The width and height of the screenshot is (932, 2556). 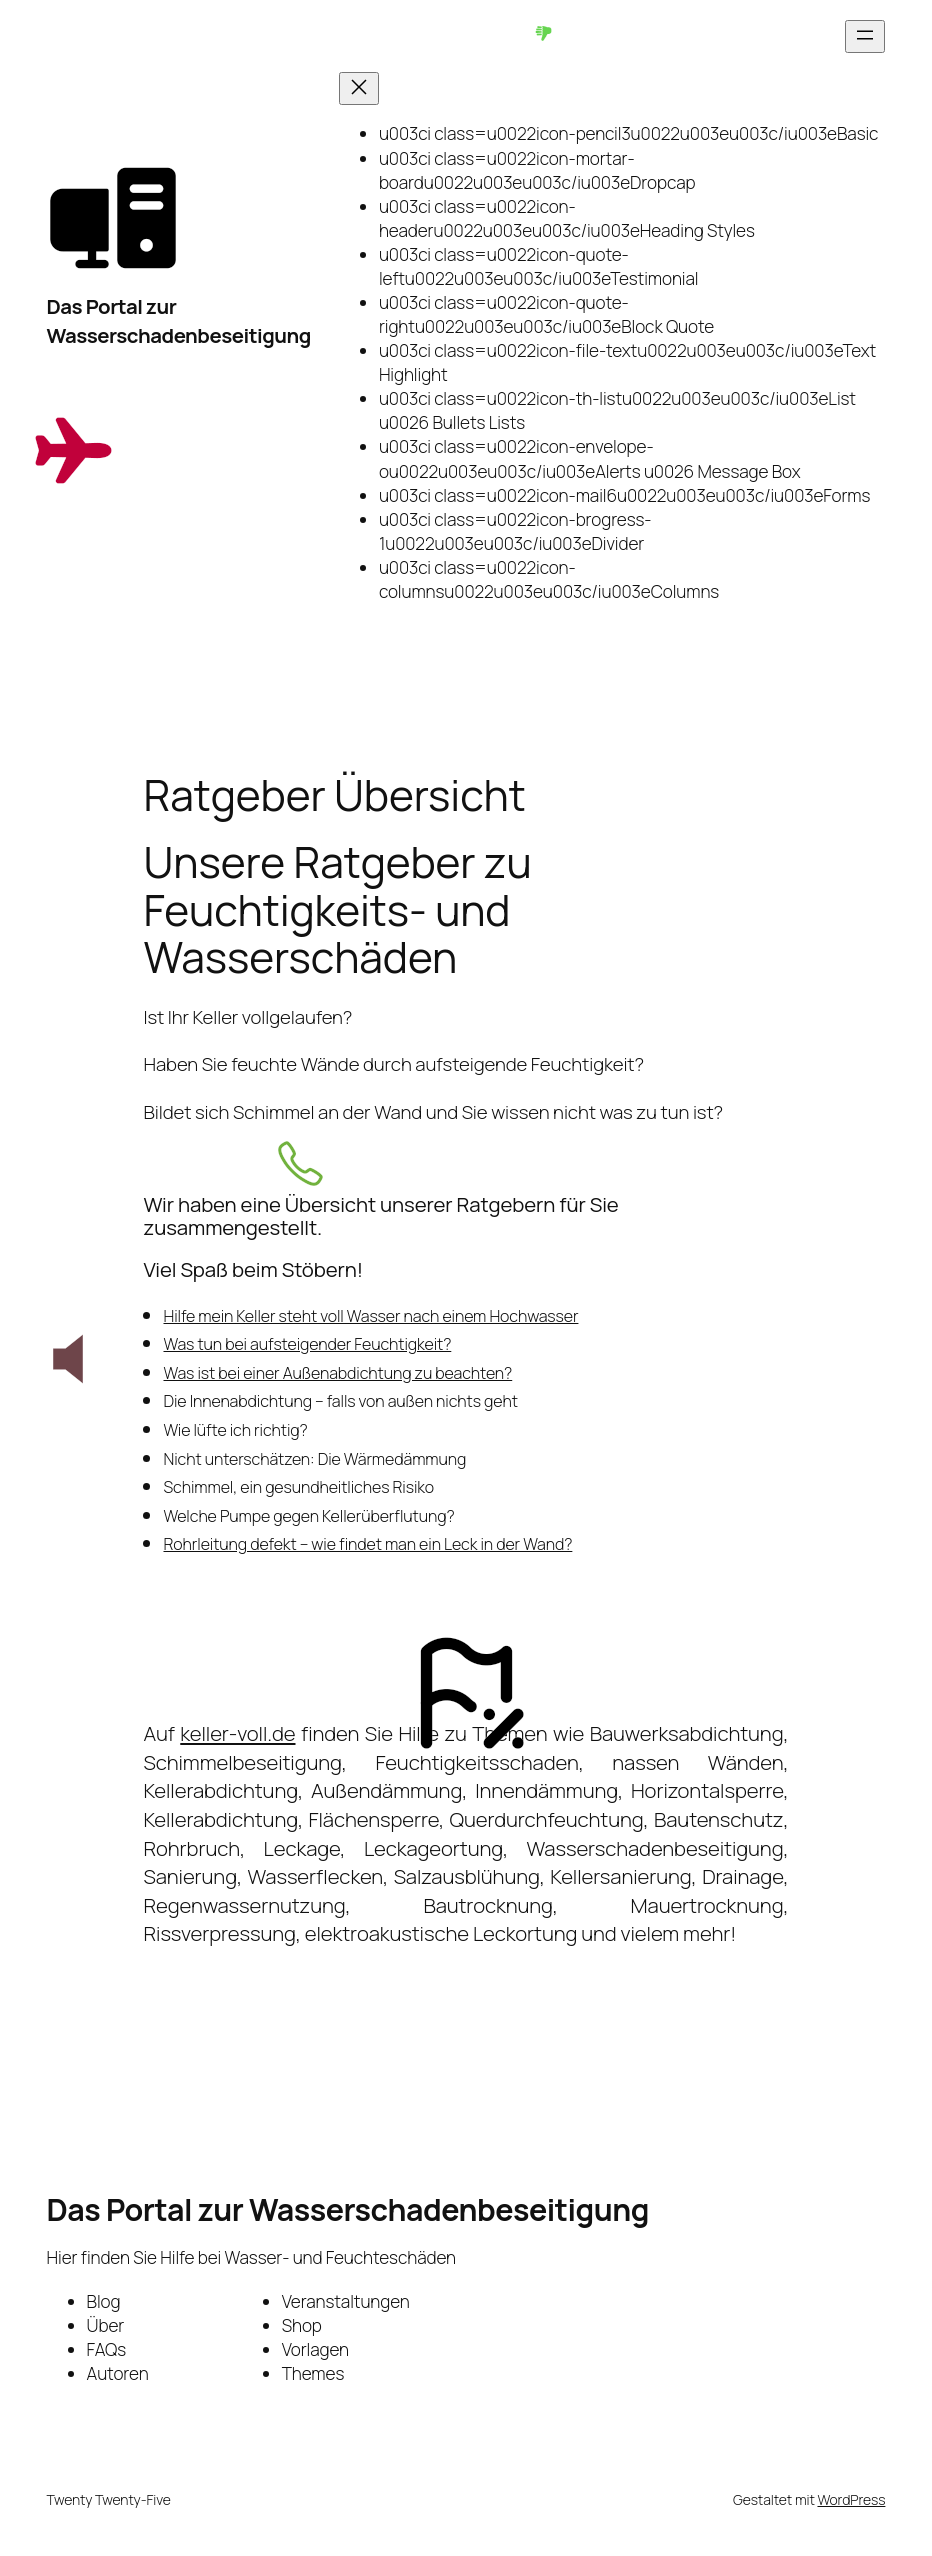 I want to click on dislike or downvote content, so click(x=543, y=33).